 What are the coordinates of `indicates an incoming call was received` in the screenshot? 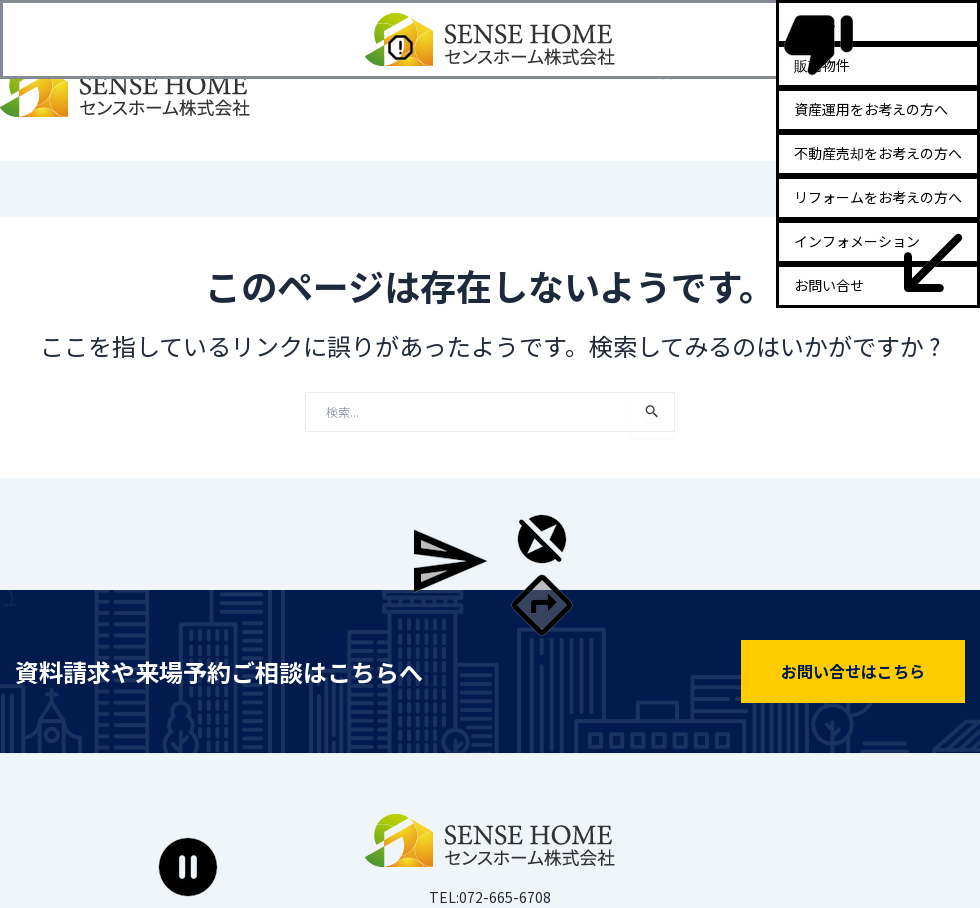 It's located at (932, 264).